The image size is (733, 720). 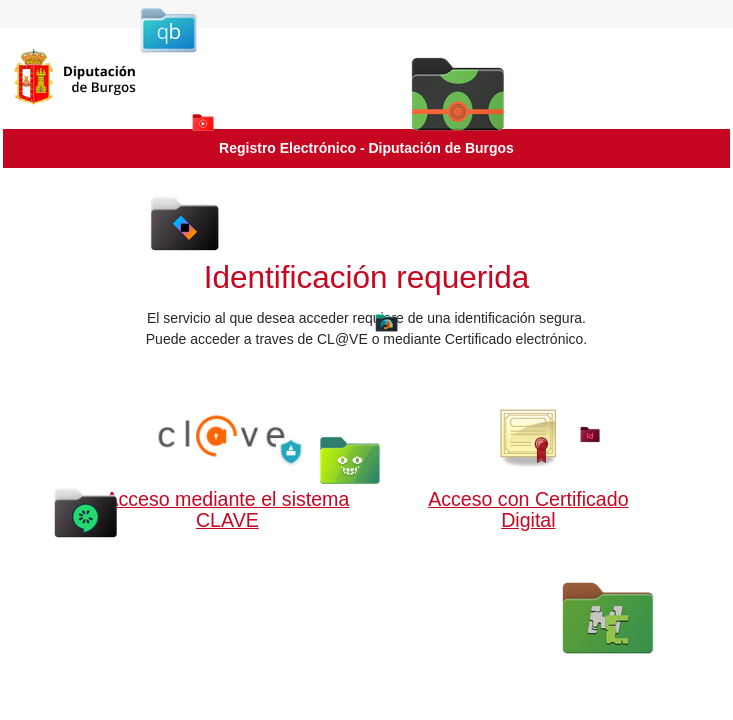 What do you see at coordinates (386, 323) in the screenshot?
I see `open daz 3d project files folder` at bounding box center [386, 323].